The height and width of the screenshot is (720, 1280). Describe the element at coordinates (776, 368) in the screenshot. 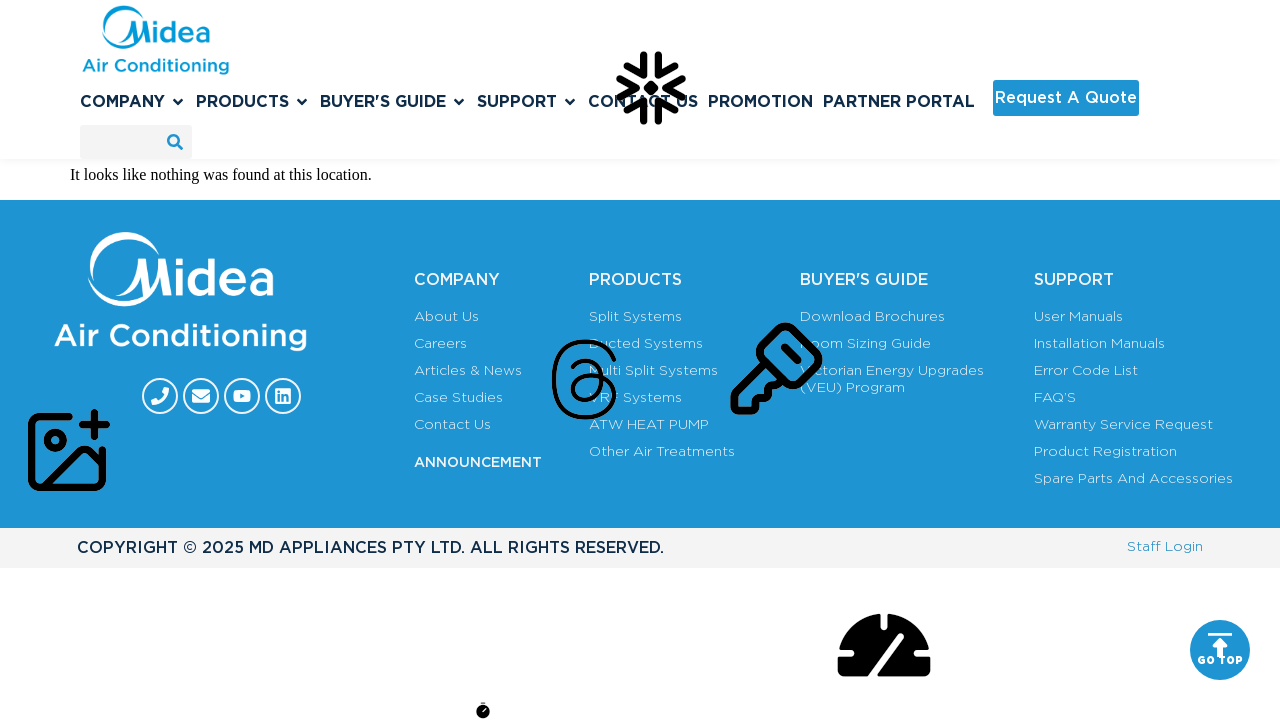

I see `access security or authentication settings` at that location.